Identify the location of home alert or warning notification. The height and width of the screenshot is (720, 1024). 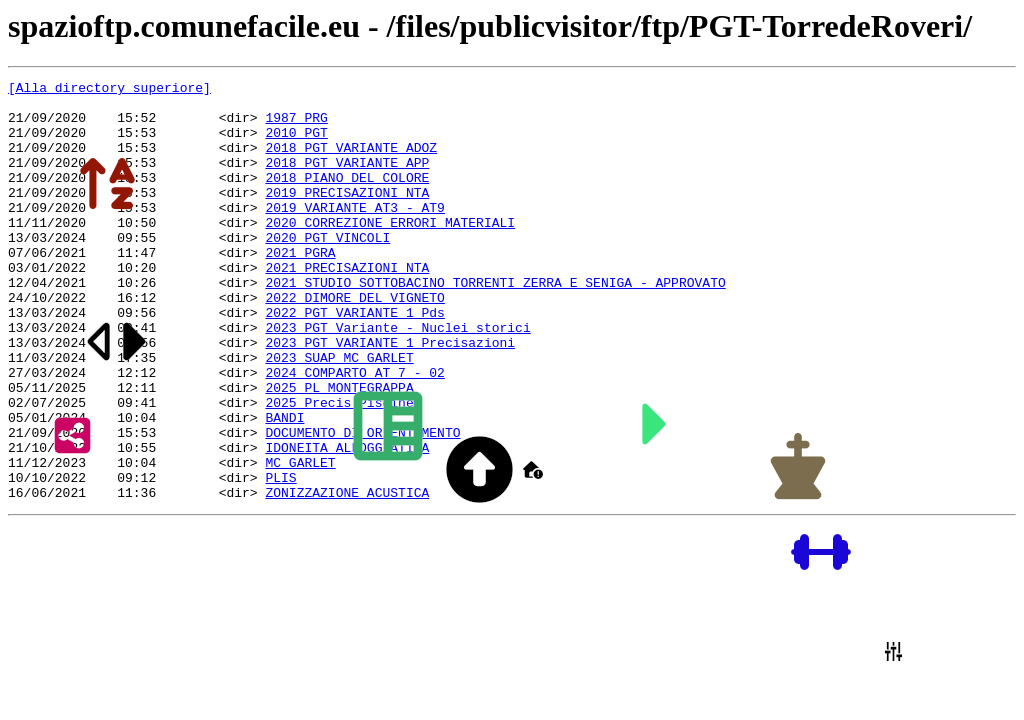
(532, 469).